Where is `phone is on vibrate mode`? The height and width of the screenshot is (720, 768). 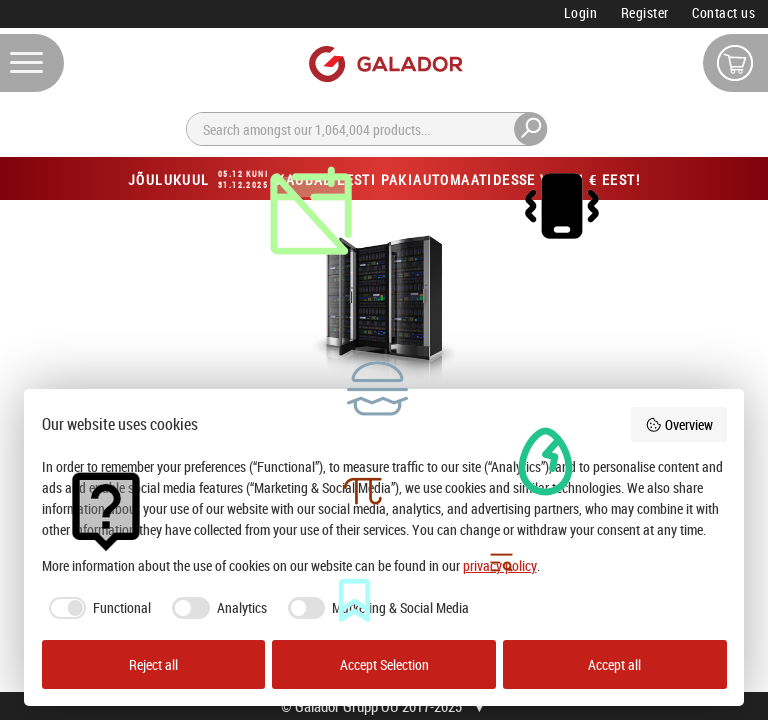
phone is on vibrate mode is located at coordinates (562, 206).